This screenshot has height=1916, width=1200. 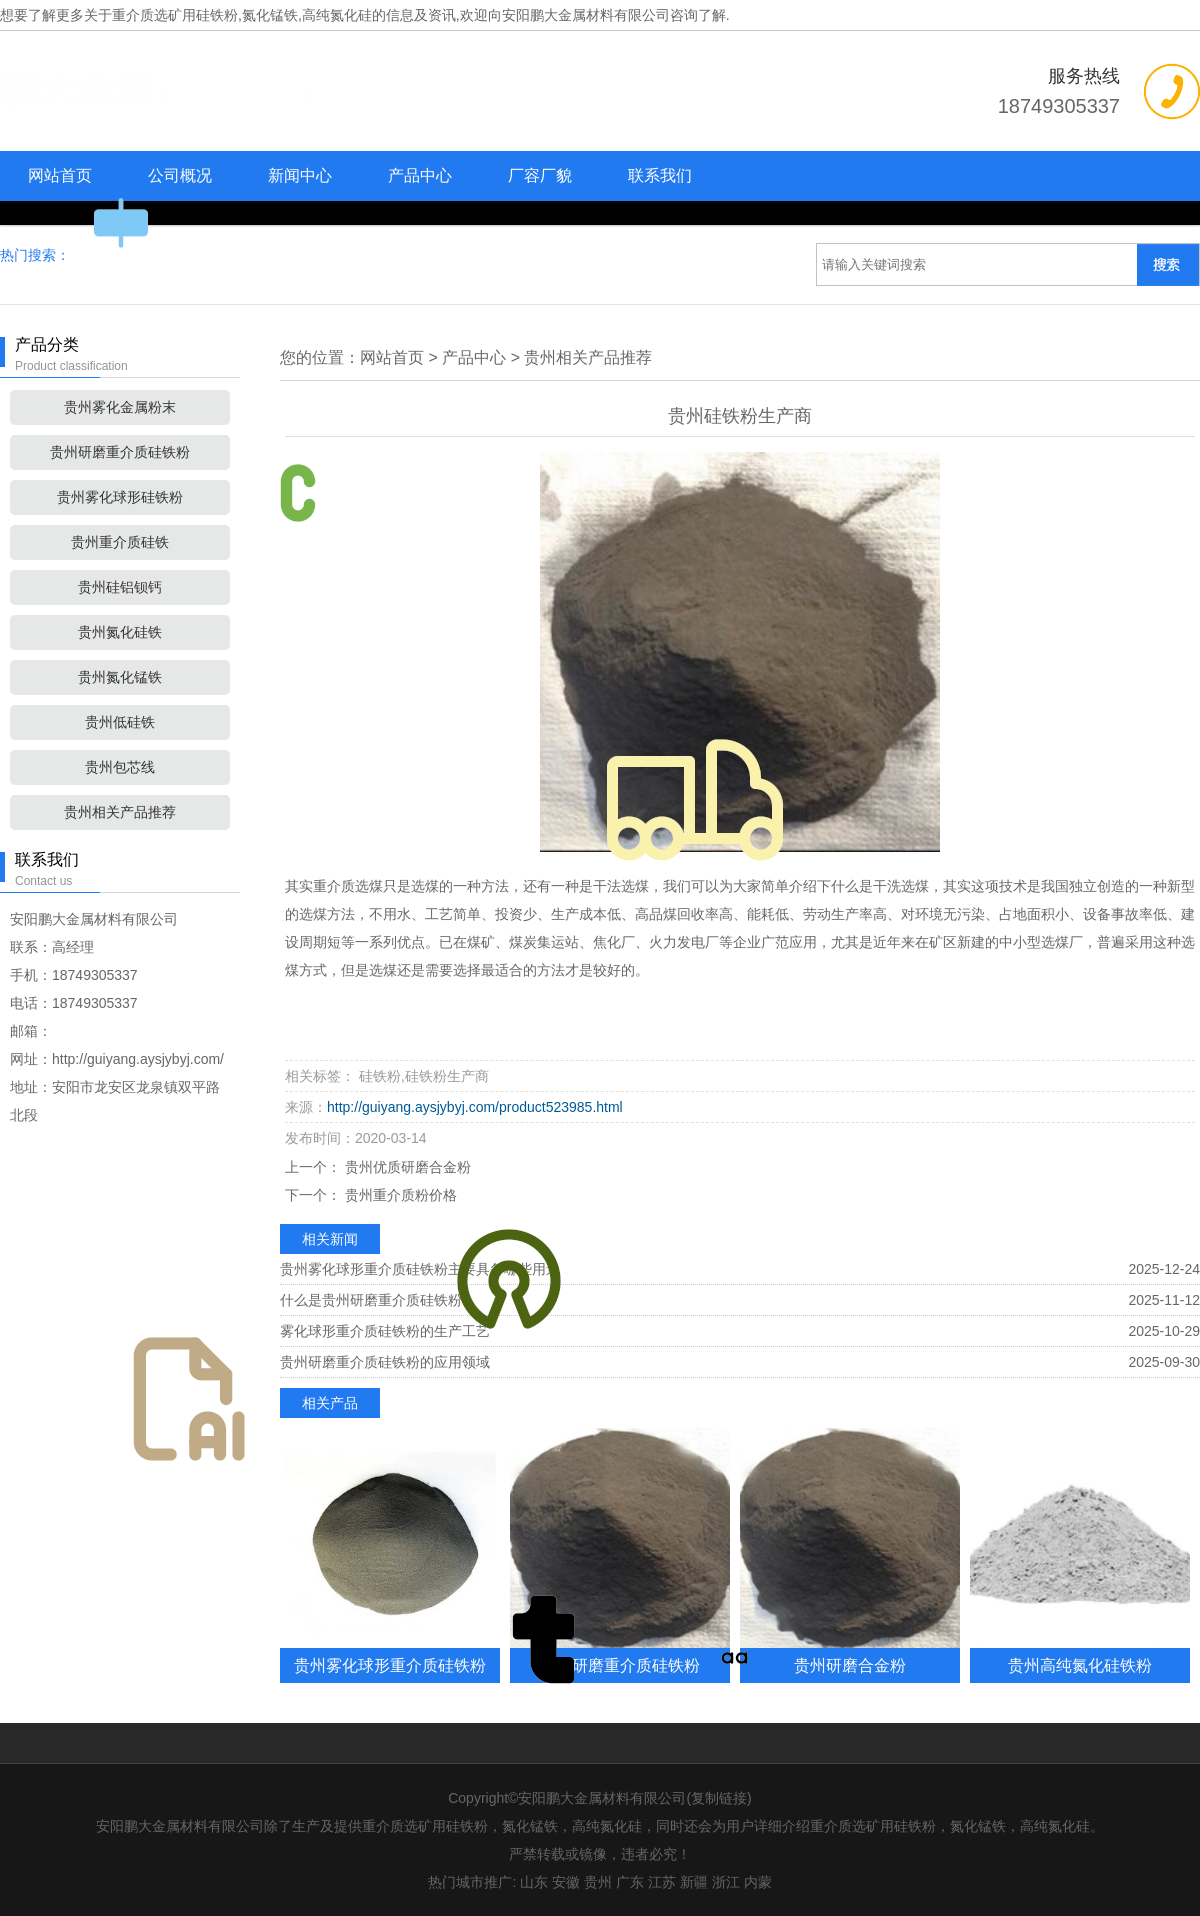 What do you see at coordinates (734, 1653) in the screenshot?
I see `switch text to lowercase` at bounding box center [734, 1653].